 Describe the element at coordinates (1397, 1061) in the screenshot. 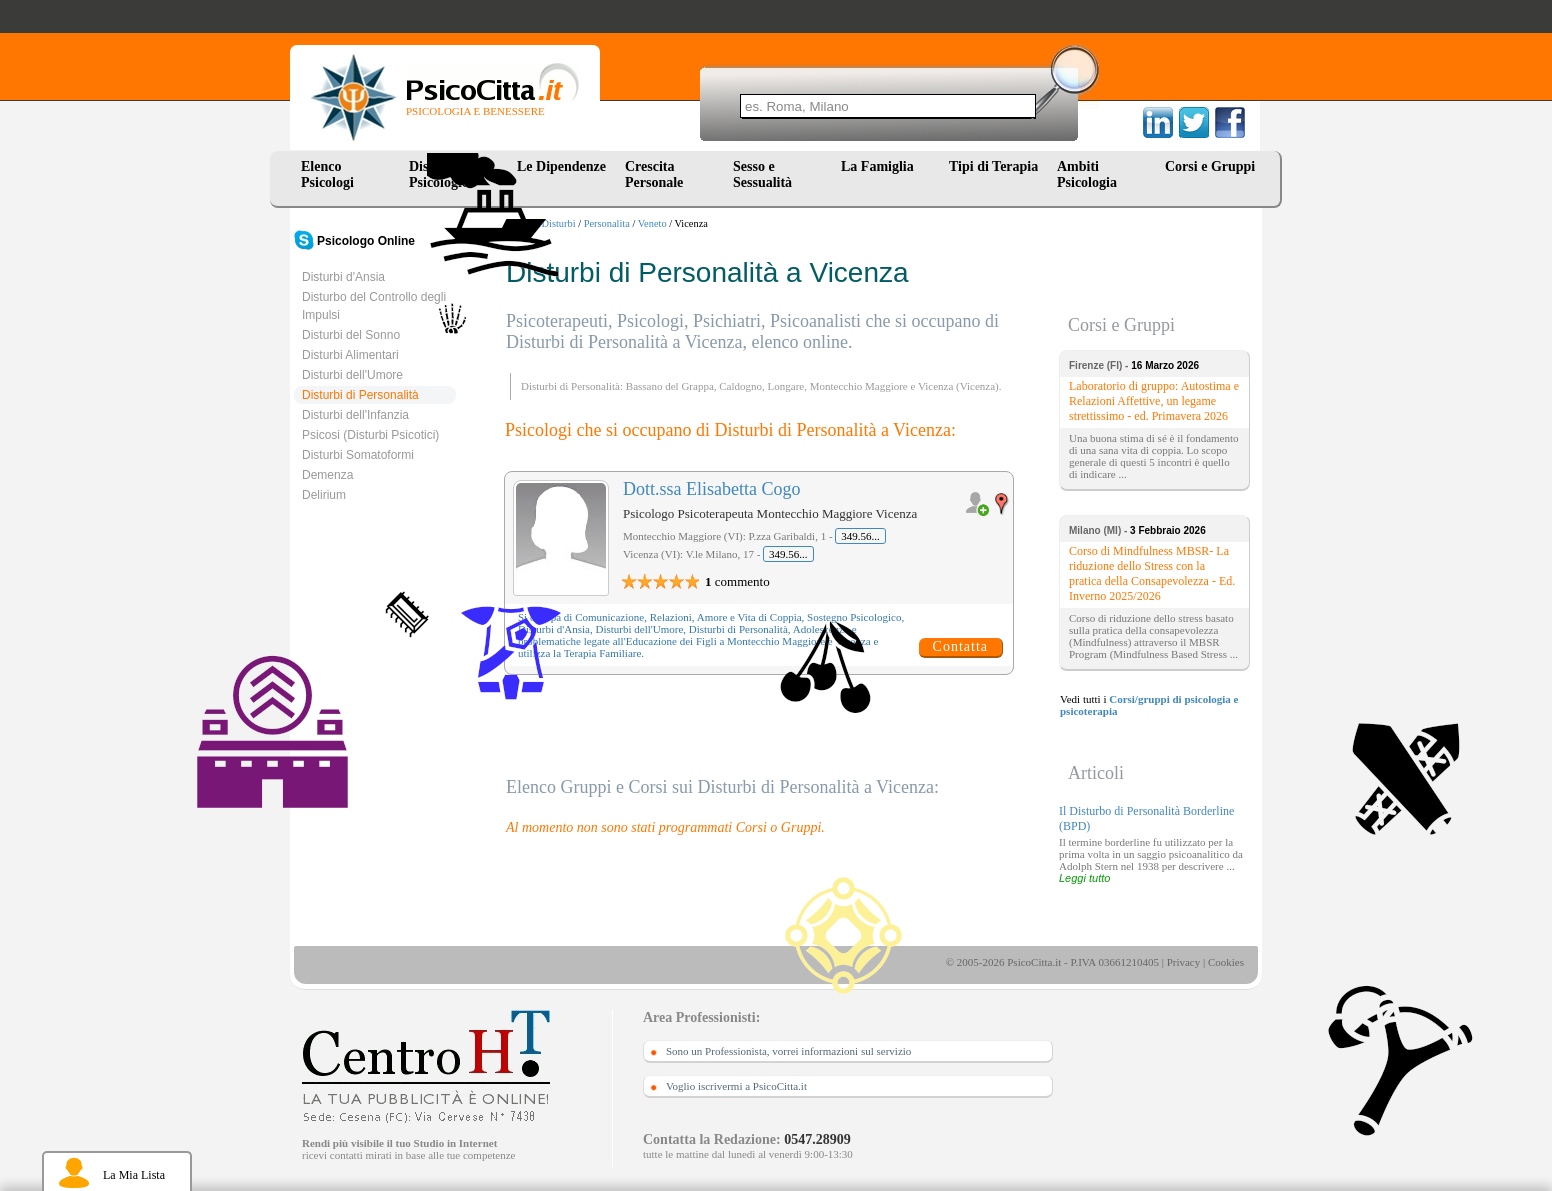

I see `launch or shoot an item` at that location.